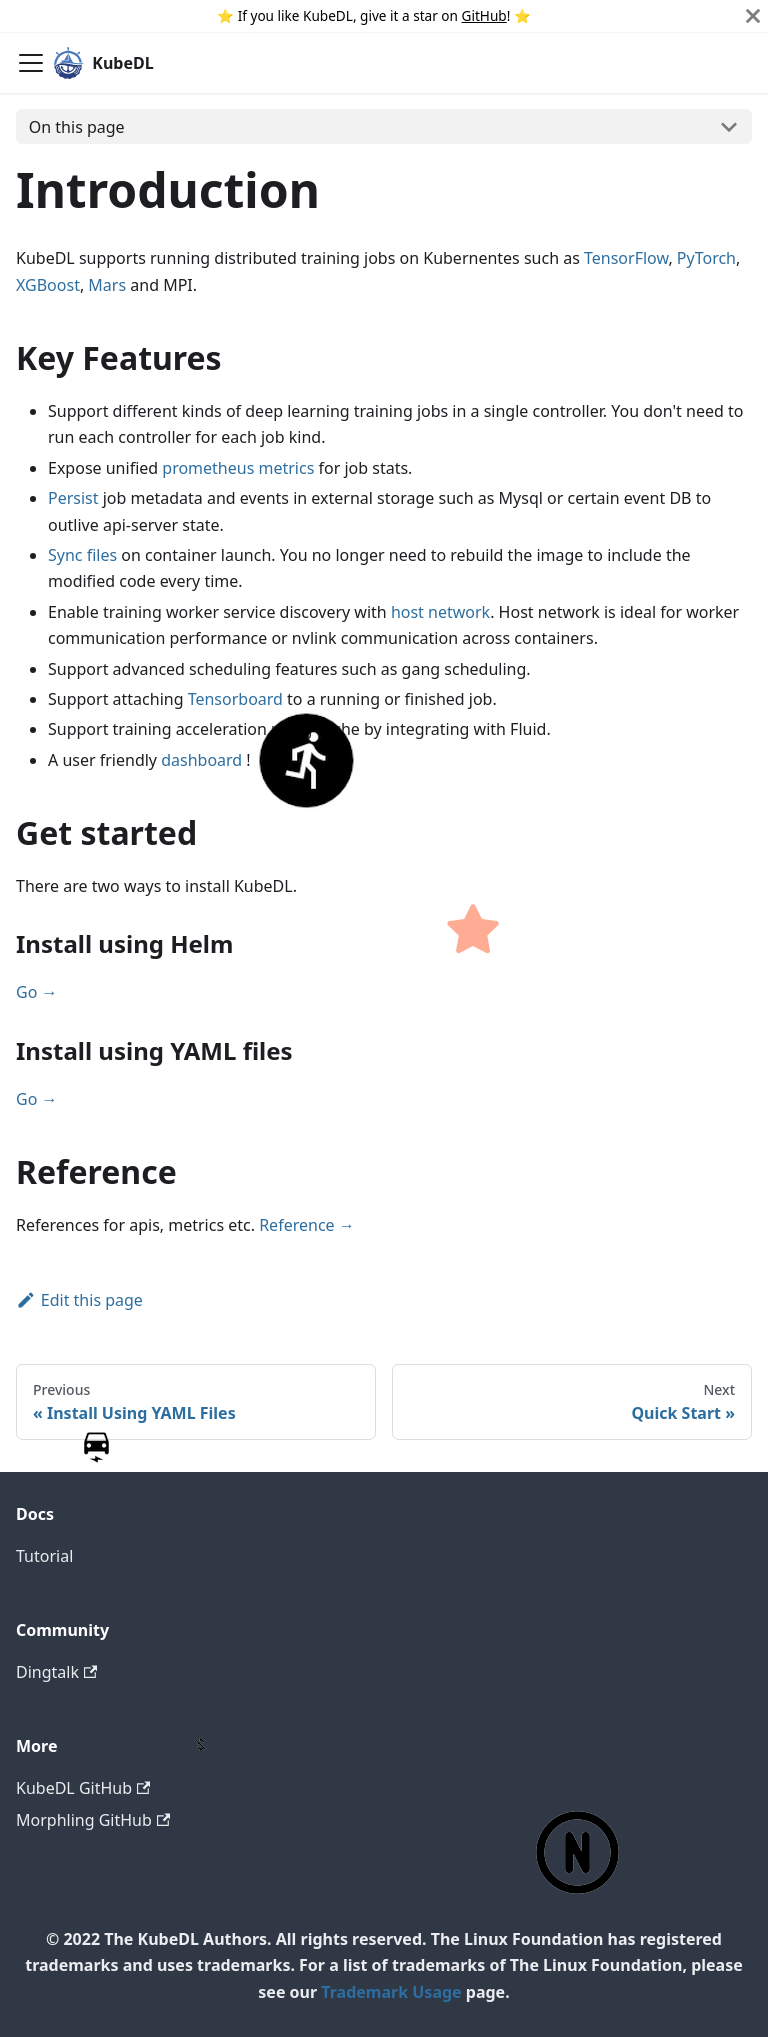 The image size is (768, 2037). I want to click on indicates a north direction marker on a map or compass, so click(577, 1852).